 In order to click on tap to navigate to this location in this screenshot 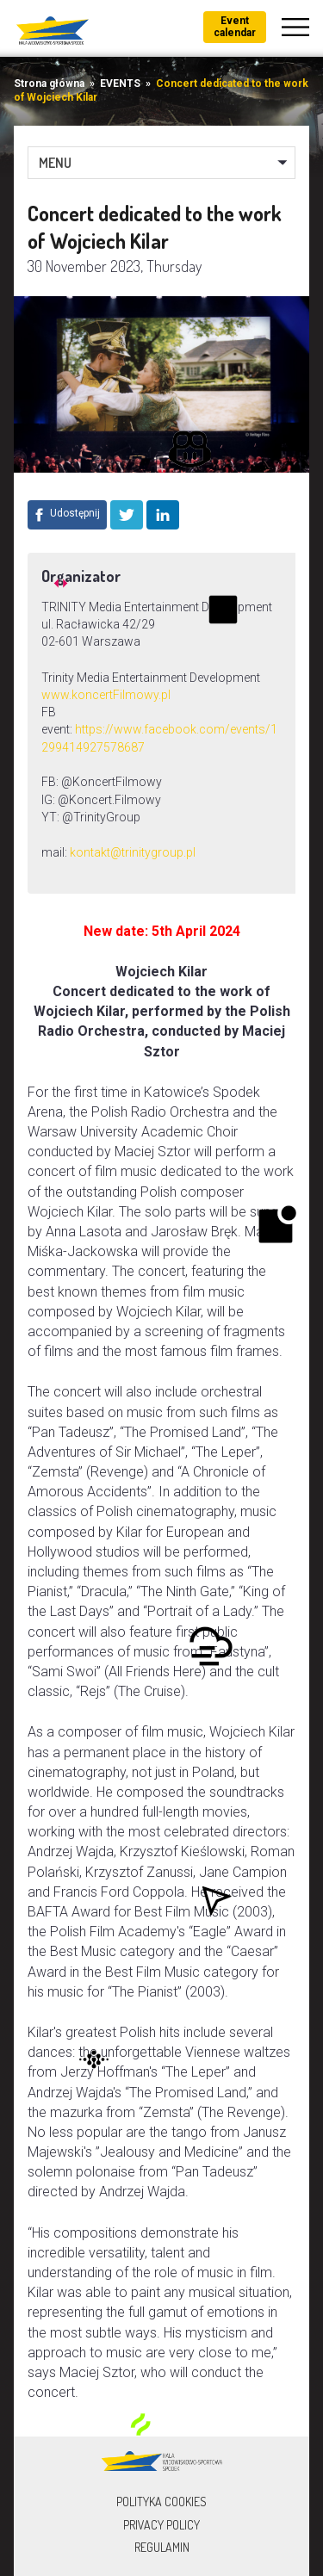, I will do `click(216, 1900)`.